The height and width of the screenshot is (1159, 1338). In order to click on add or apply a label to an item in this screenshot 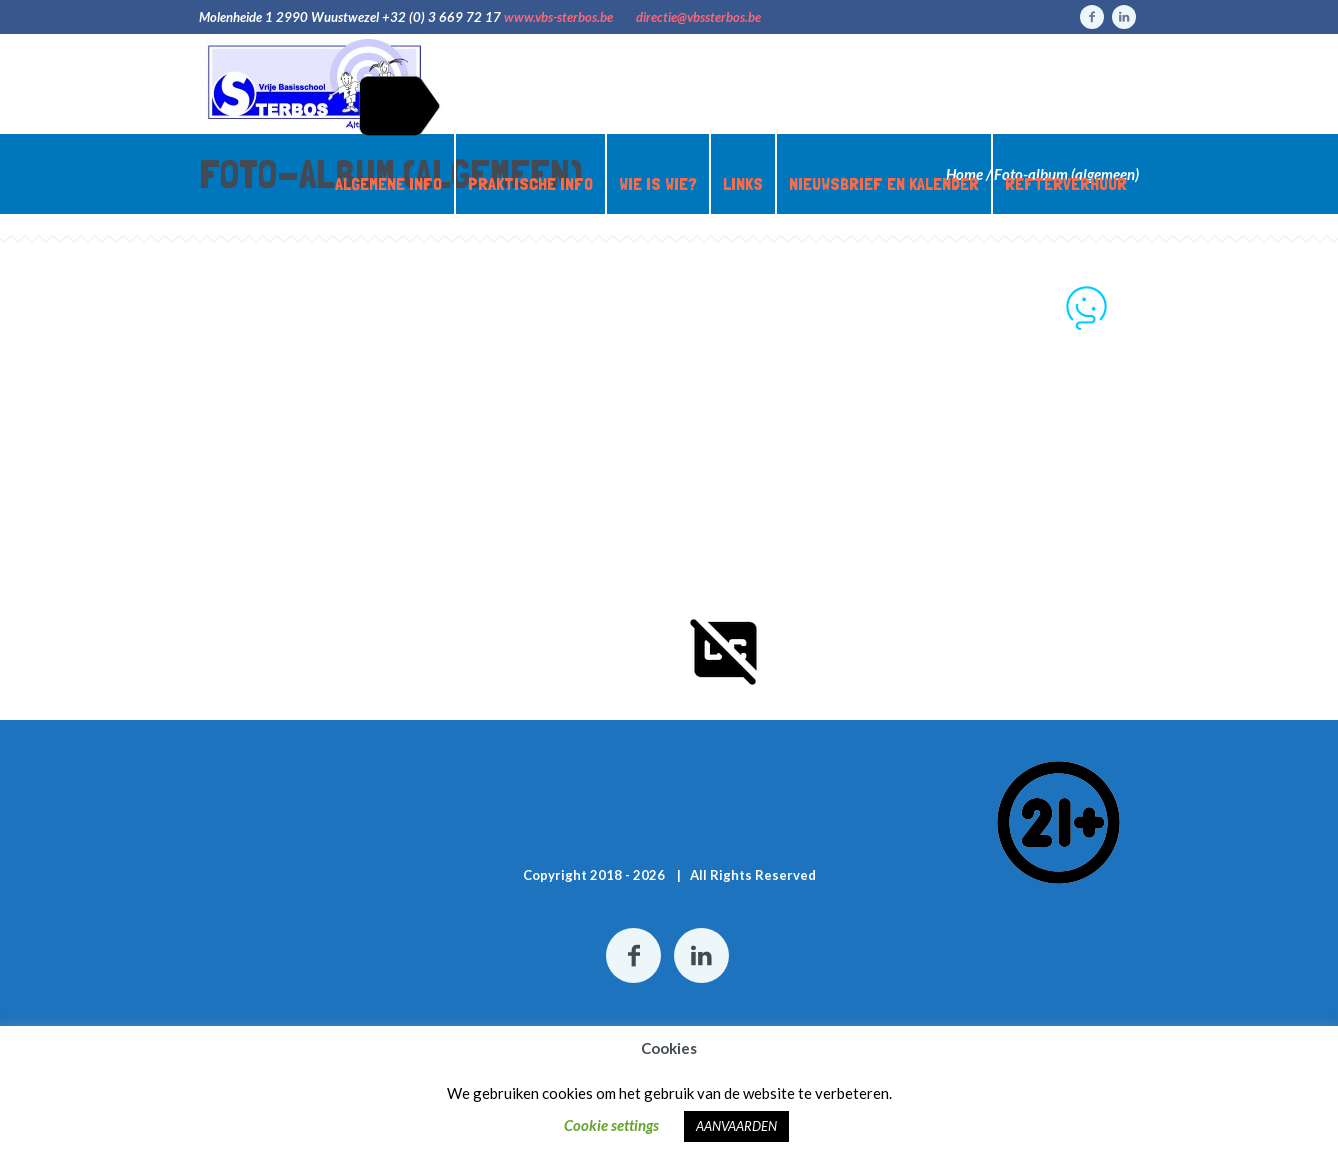, I will do `click(398, 106)`.